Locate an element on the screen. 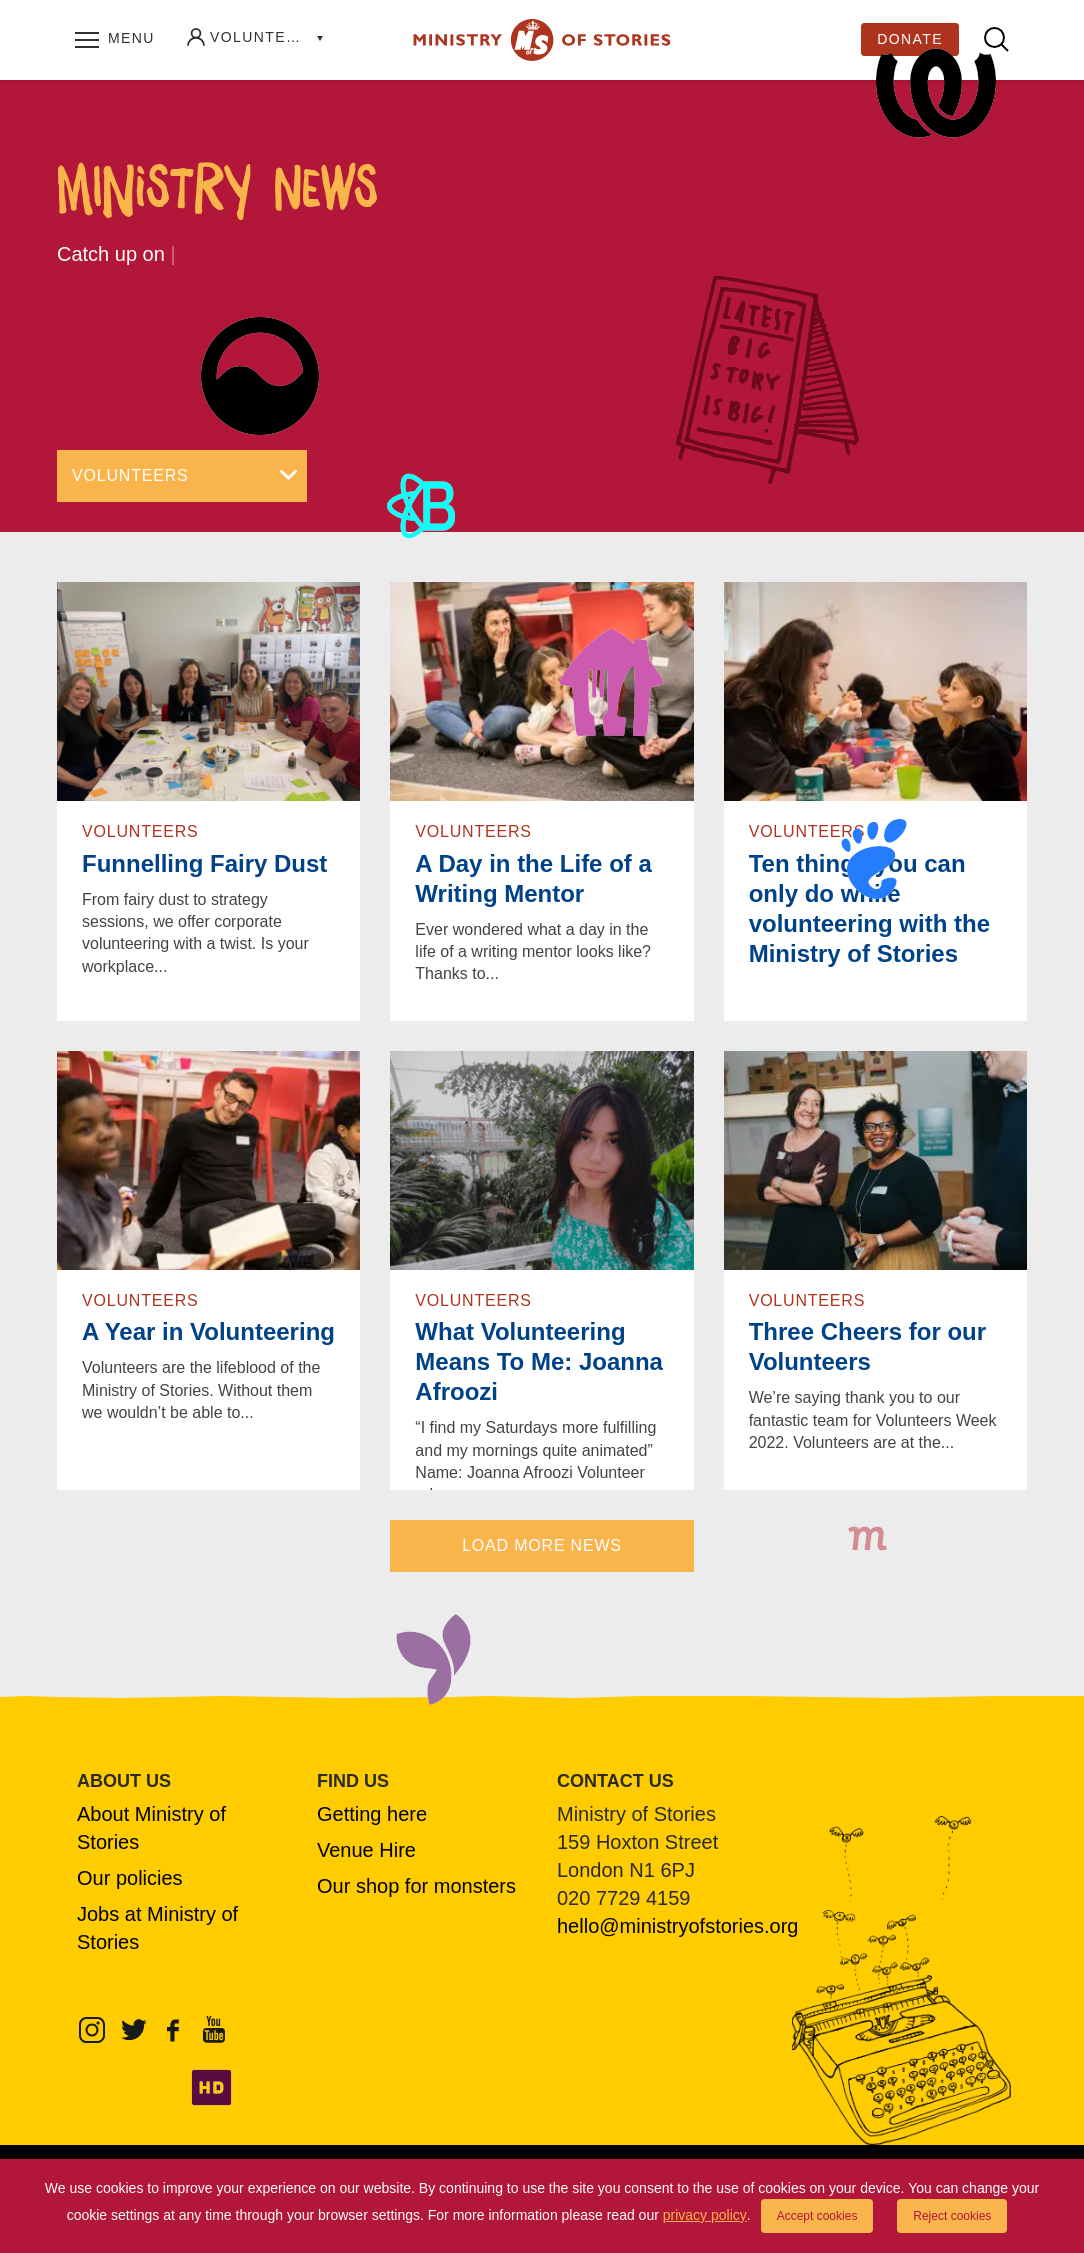  GNOME desktop environment logo is located at coordinates (874, 859).